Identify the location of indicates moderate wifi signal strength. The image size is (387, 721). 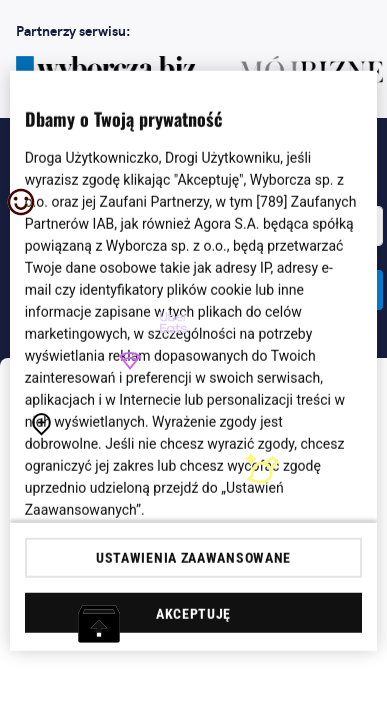
(130, 361).